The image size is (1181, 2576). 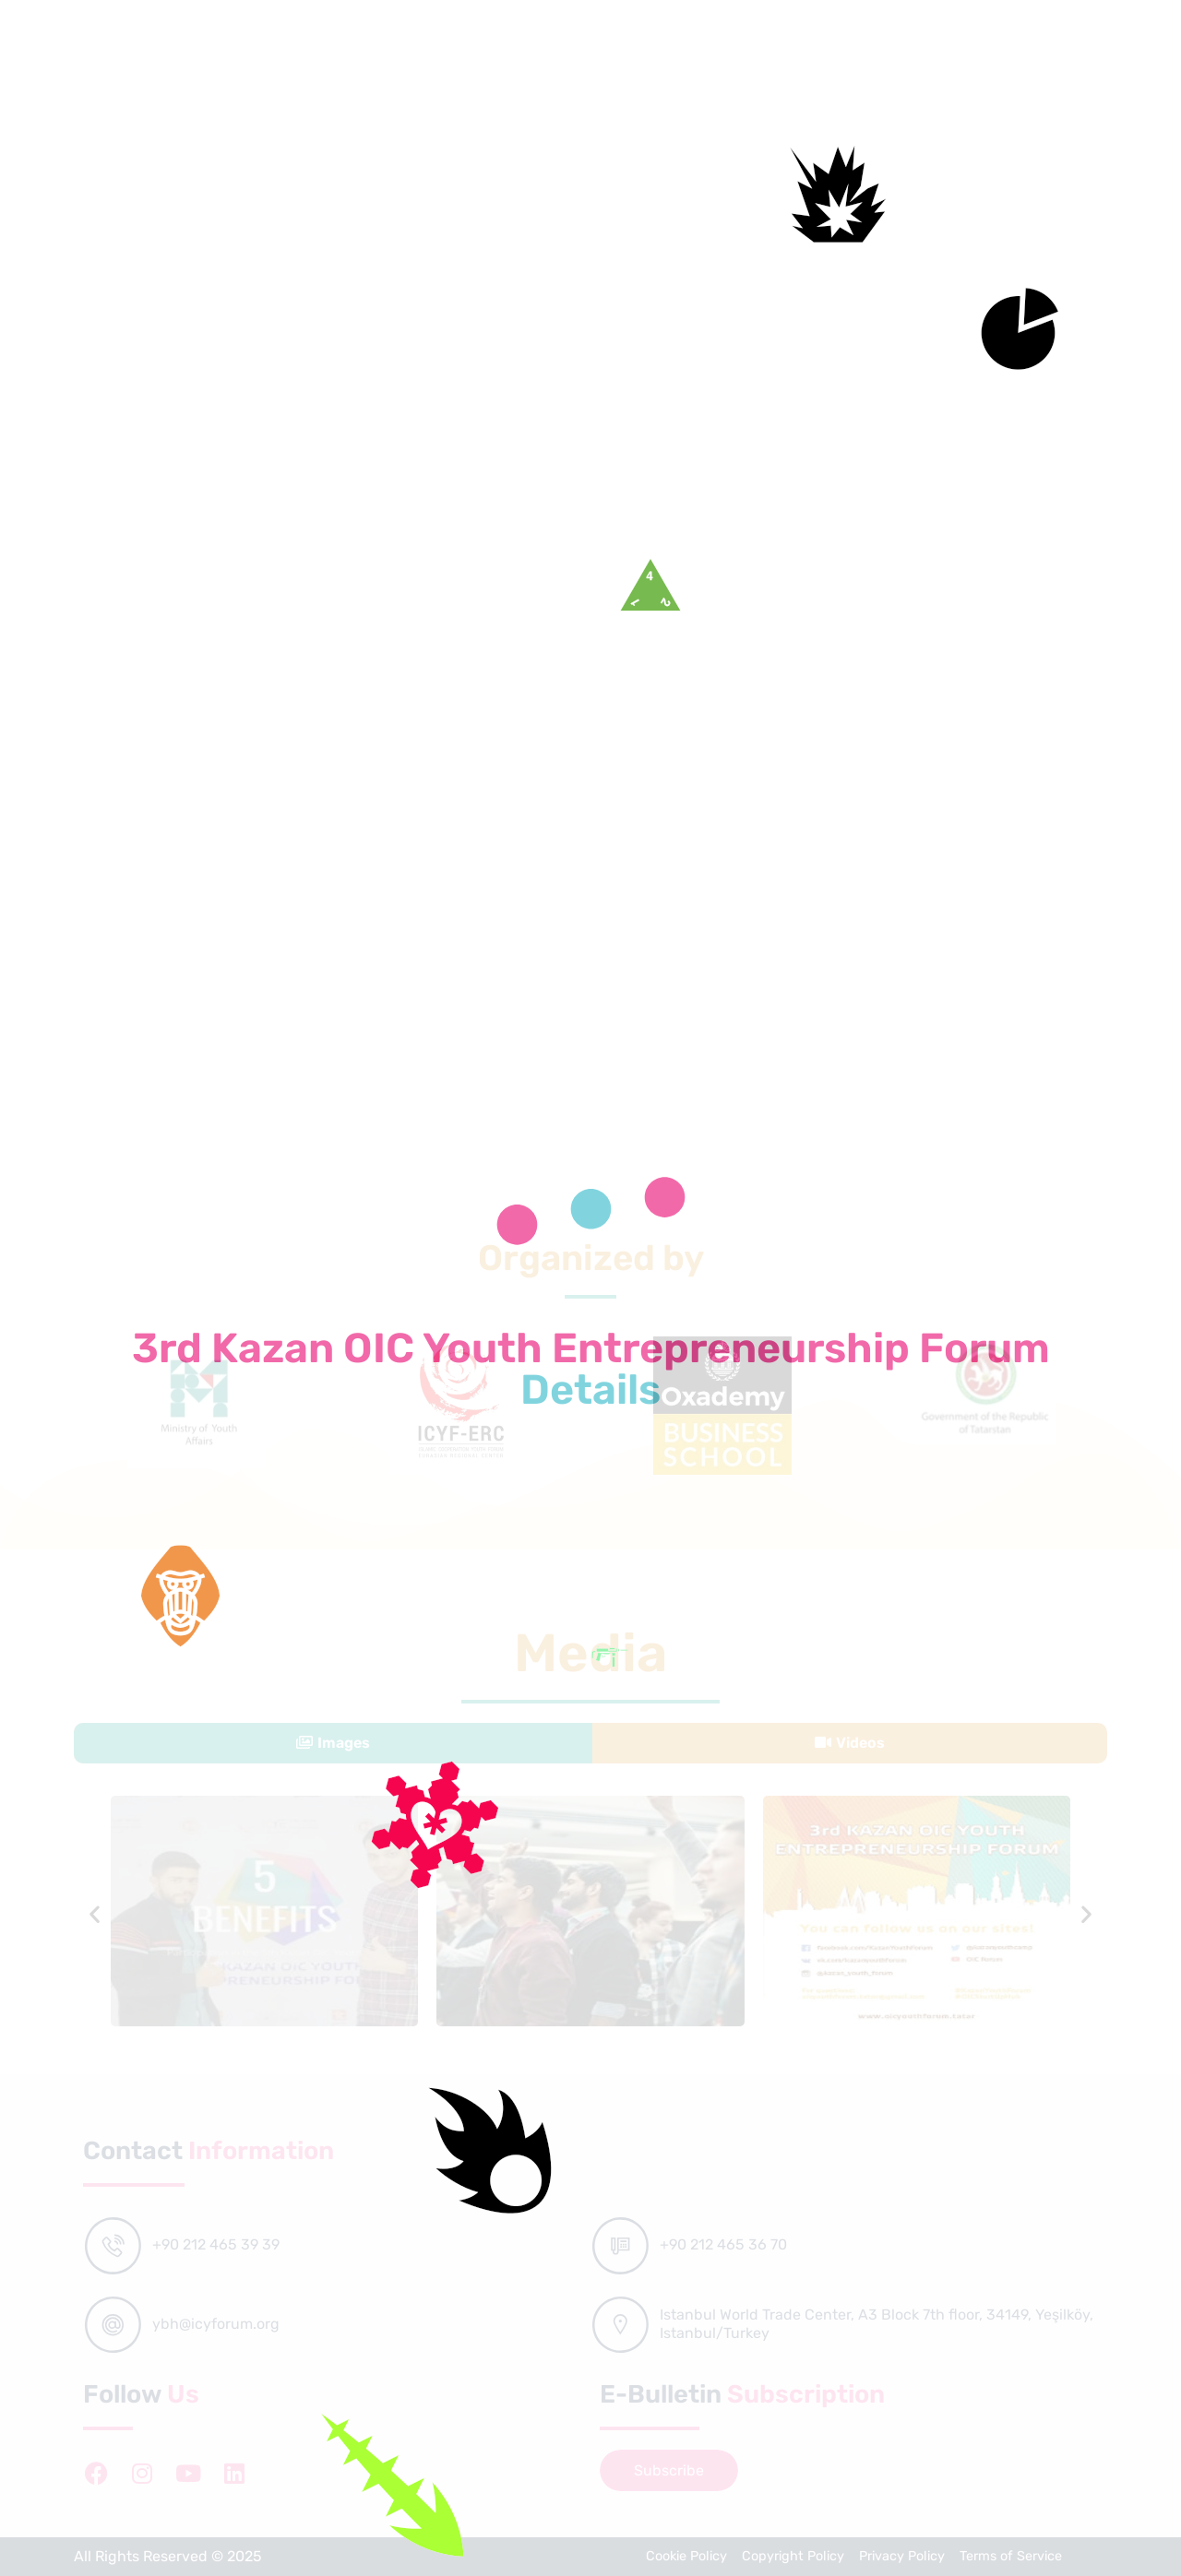 I want to click on select the grease gun weapon, so click(x=610, y=1656).